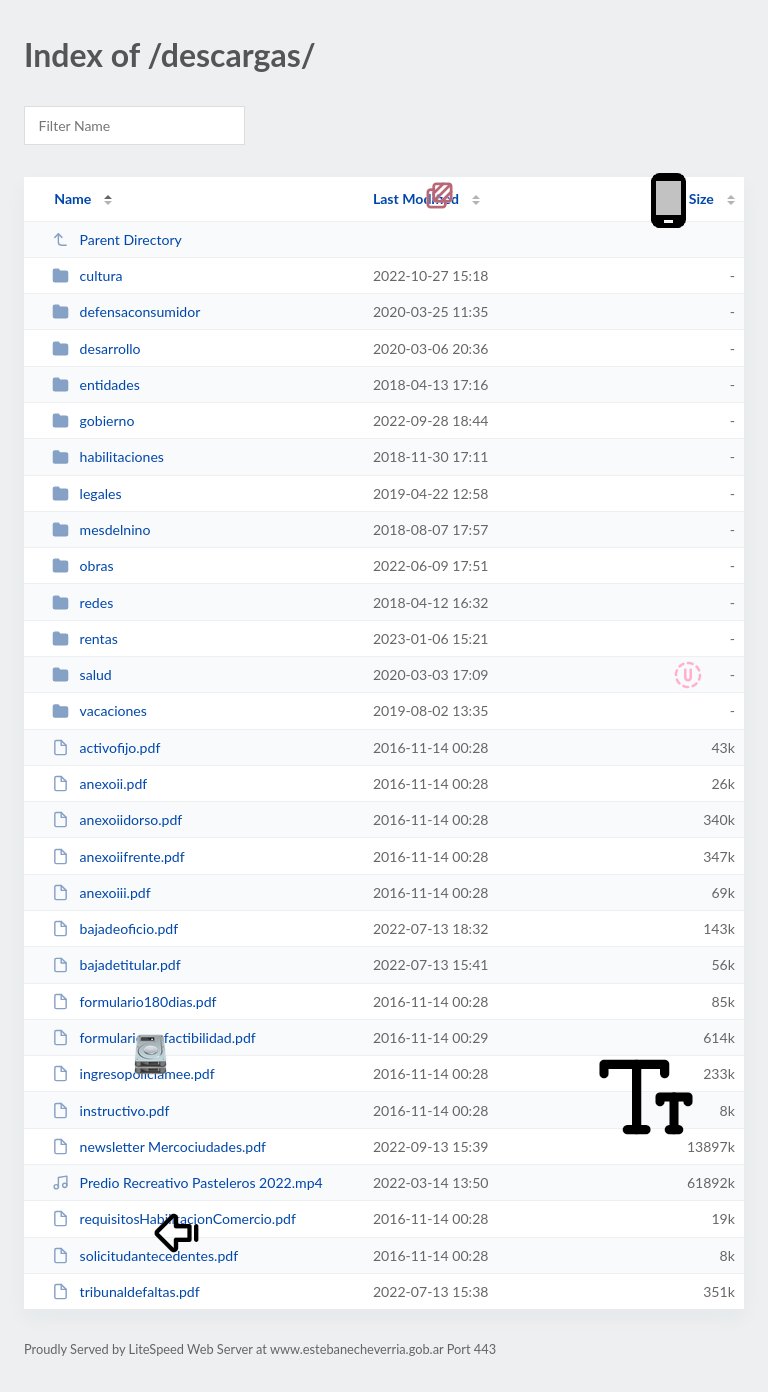  Describe the element at coordinates (176, 1233) in the screenshot. I see `go back to the previous screen` at that location.